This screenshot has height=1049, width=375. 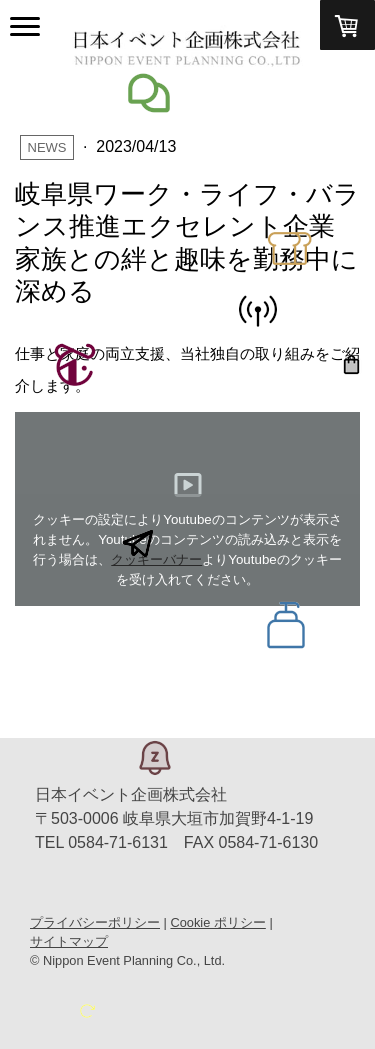 What do you see at coordinates (290, 248) in the screenshot?
I see `browse bakery or bread products` at bounding box center [290, 248].